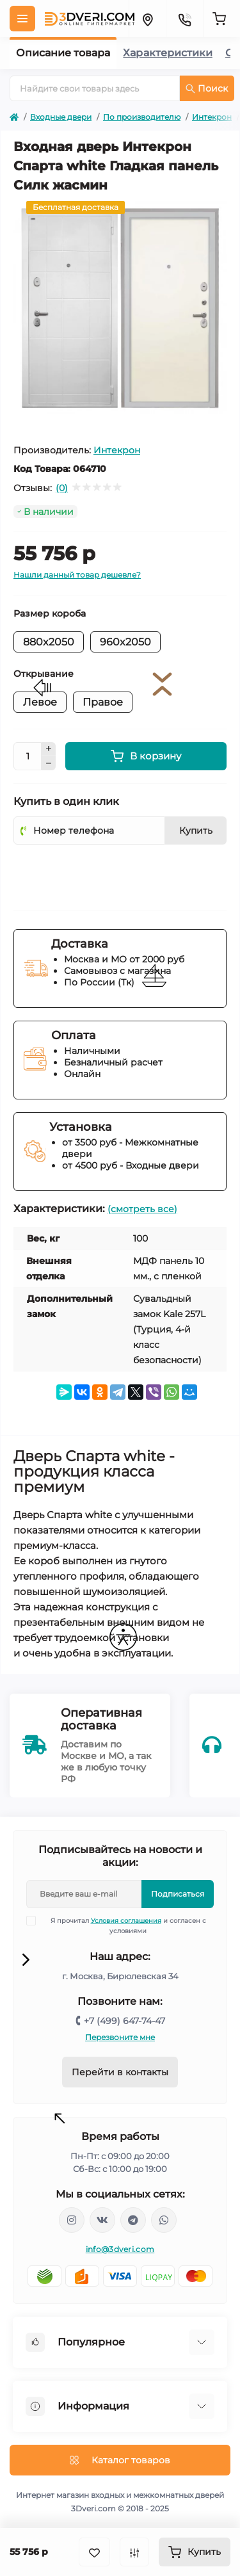  I want to click on access sailing or boating features, so click(154, 977).